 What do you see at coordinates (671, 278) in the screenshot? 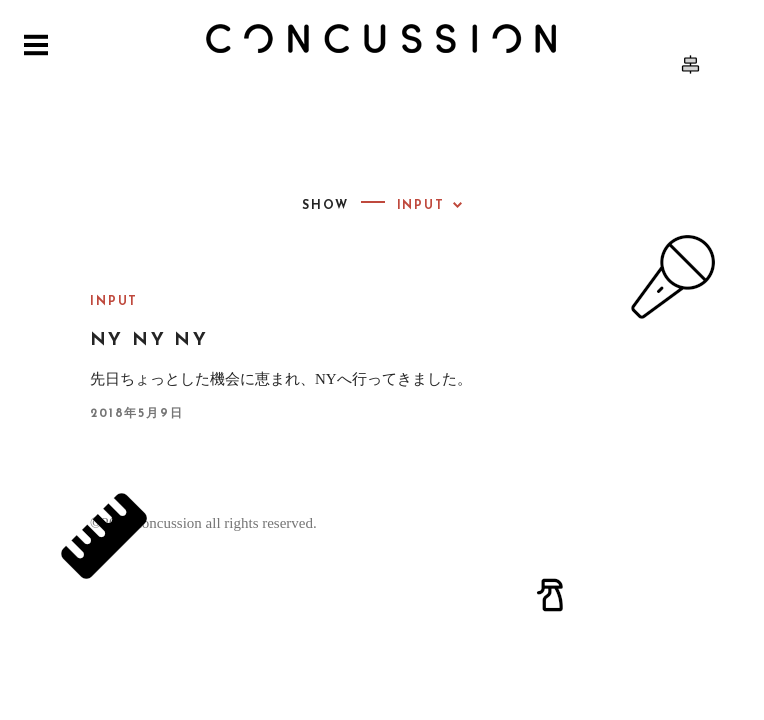
I see `access voice recording or audio input` at bounding box center [671, 278].